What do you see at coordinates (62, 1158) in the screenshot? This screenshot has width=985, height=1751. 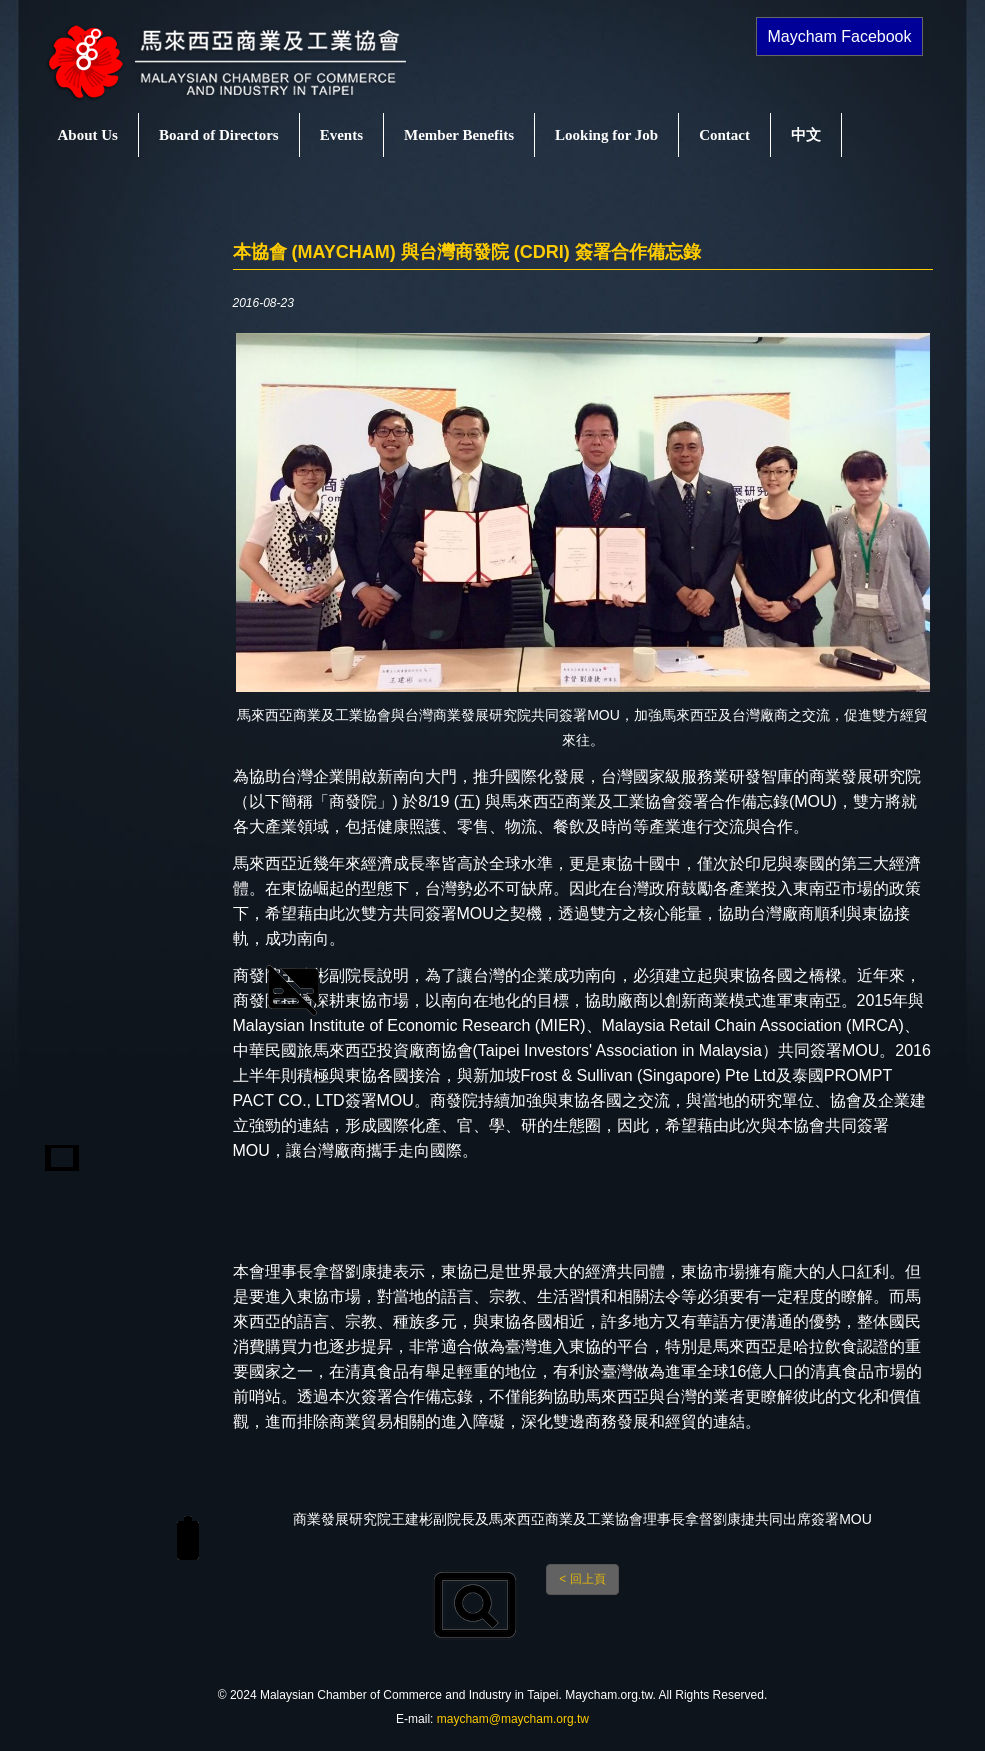 I see `switch to tablet view or layout` at bounding box center [62, 1158].